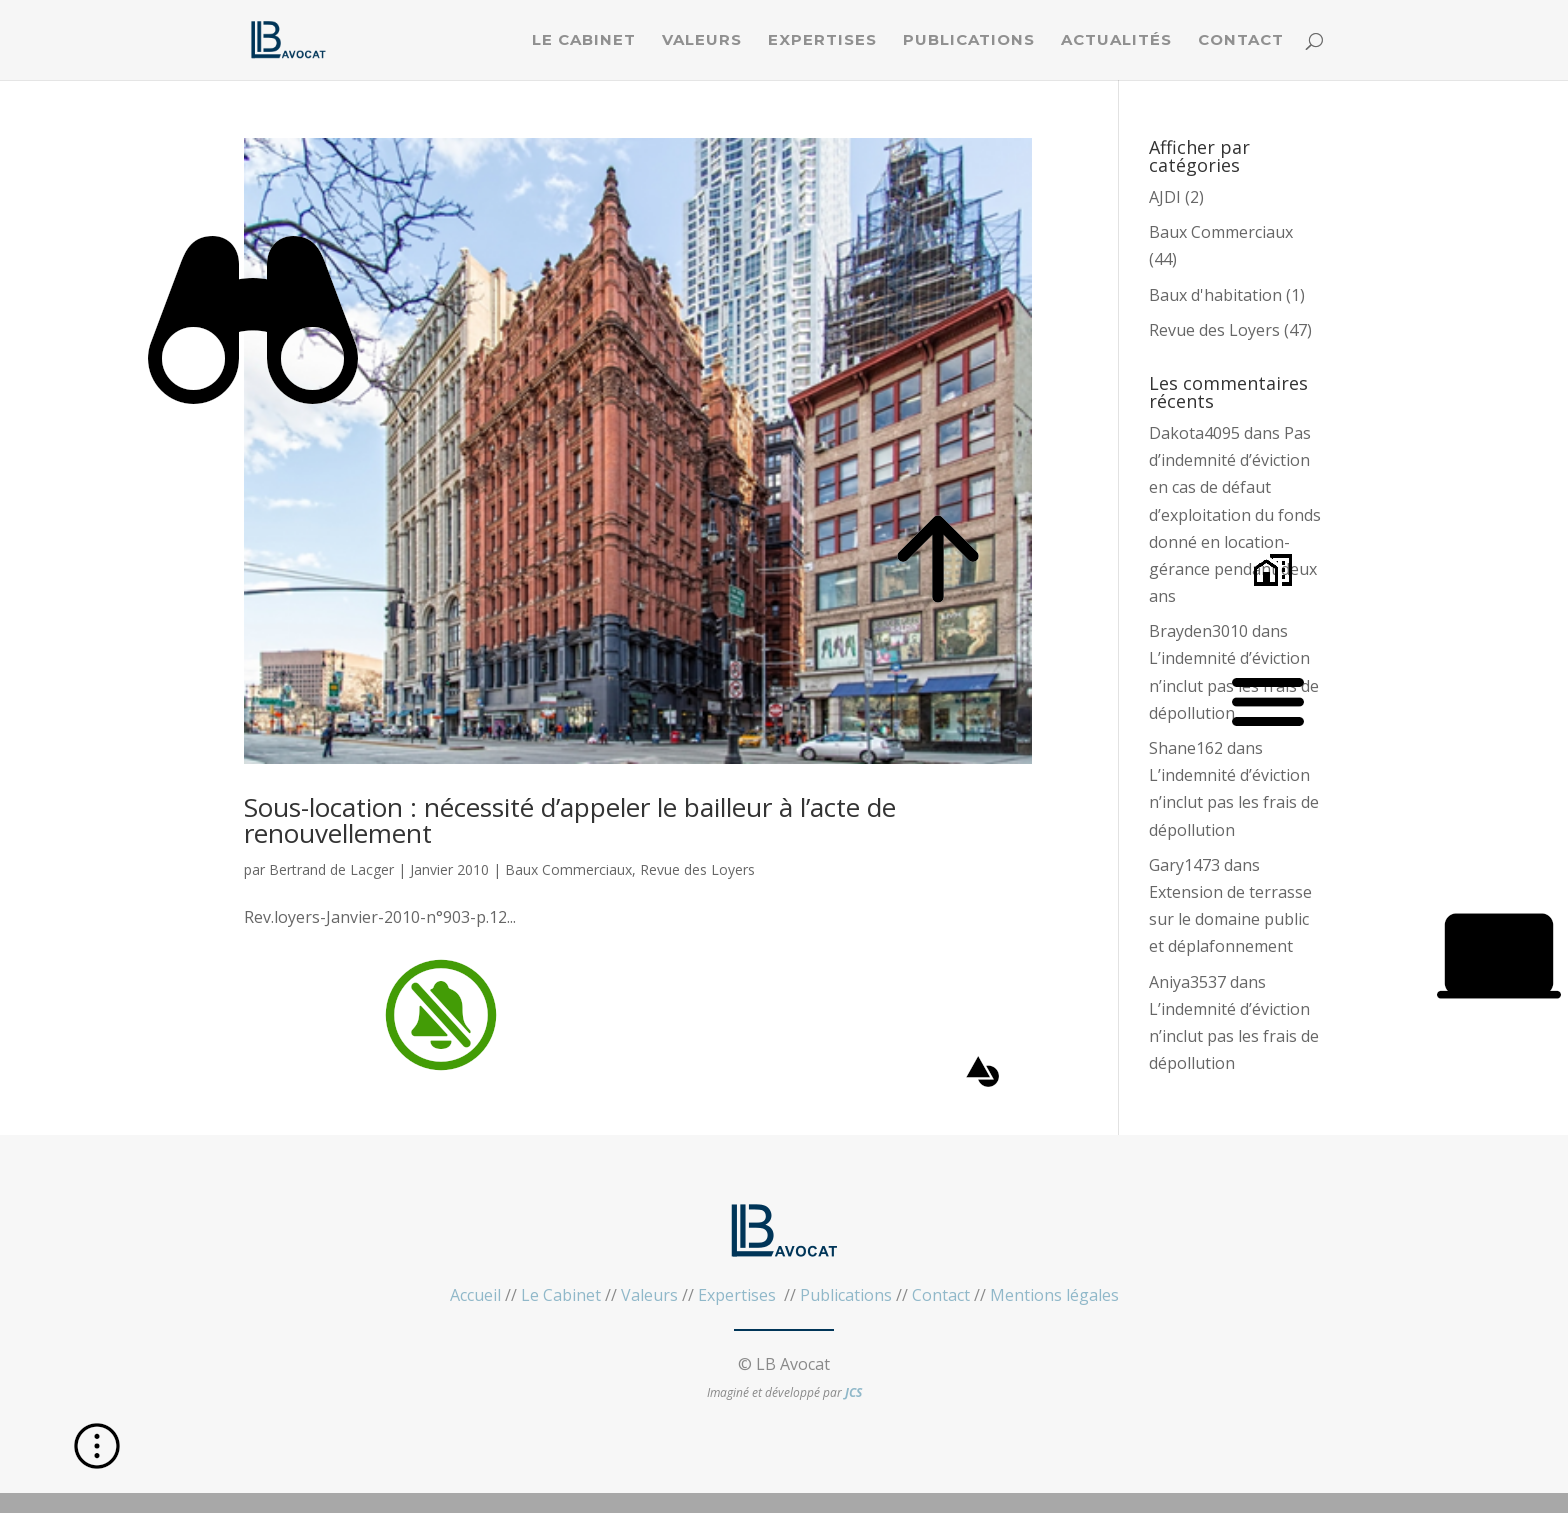  I want to click on switch to desktop view, so click(1499, 956).